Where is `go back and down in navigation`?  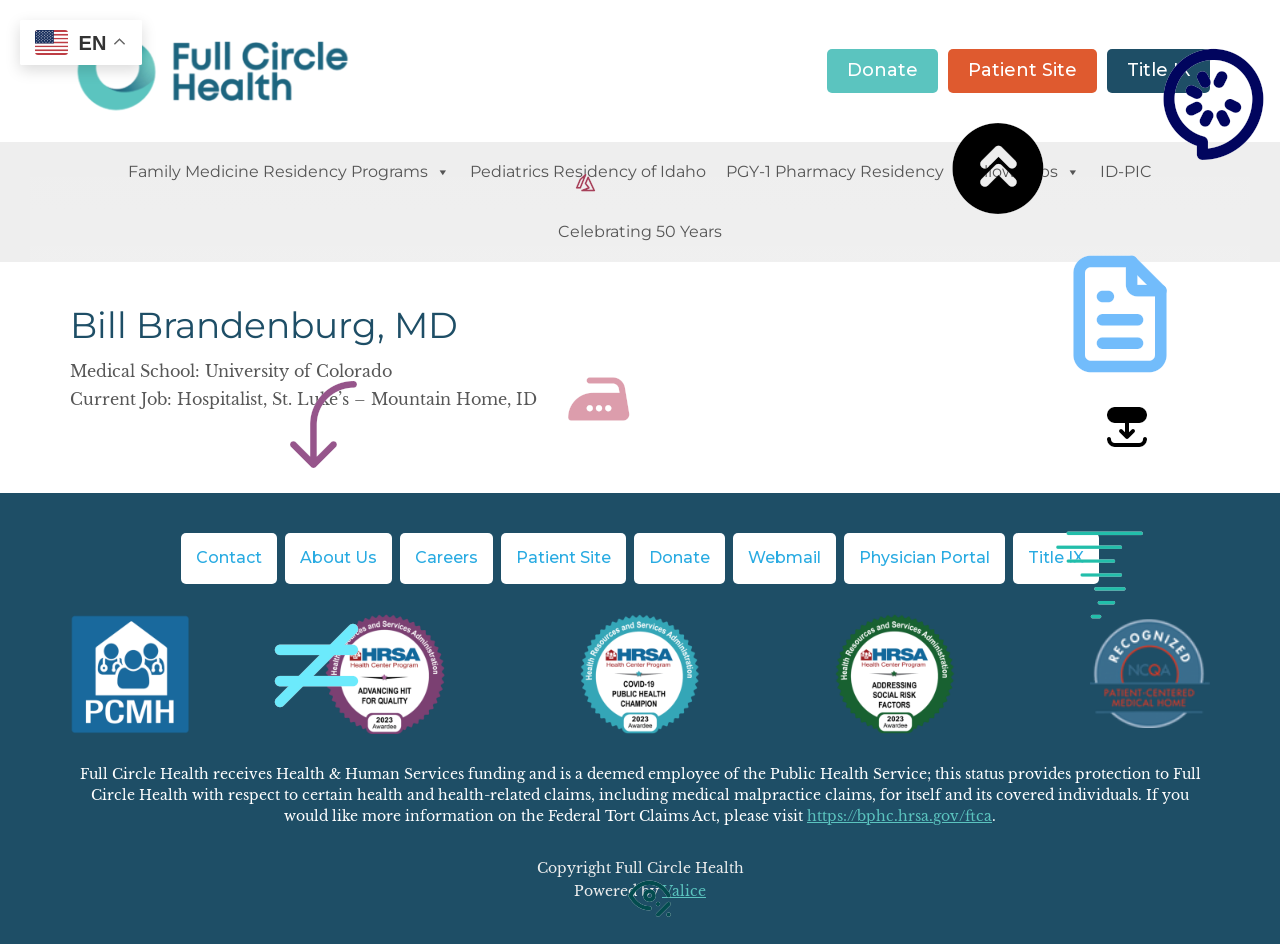
go back and down in navigation is located at coordinates (323, 424).